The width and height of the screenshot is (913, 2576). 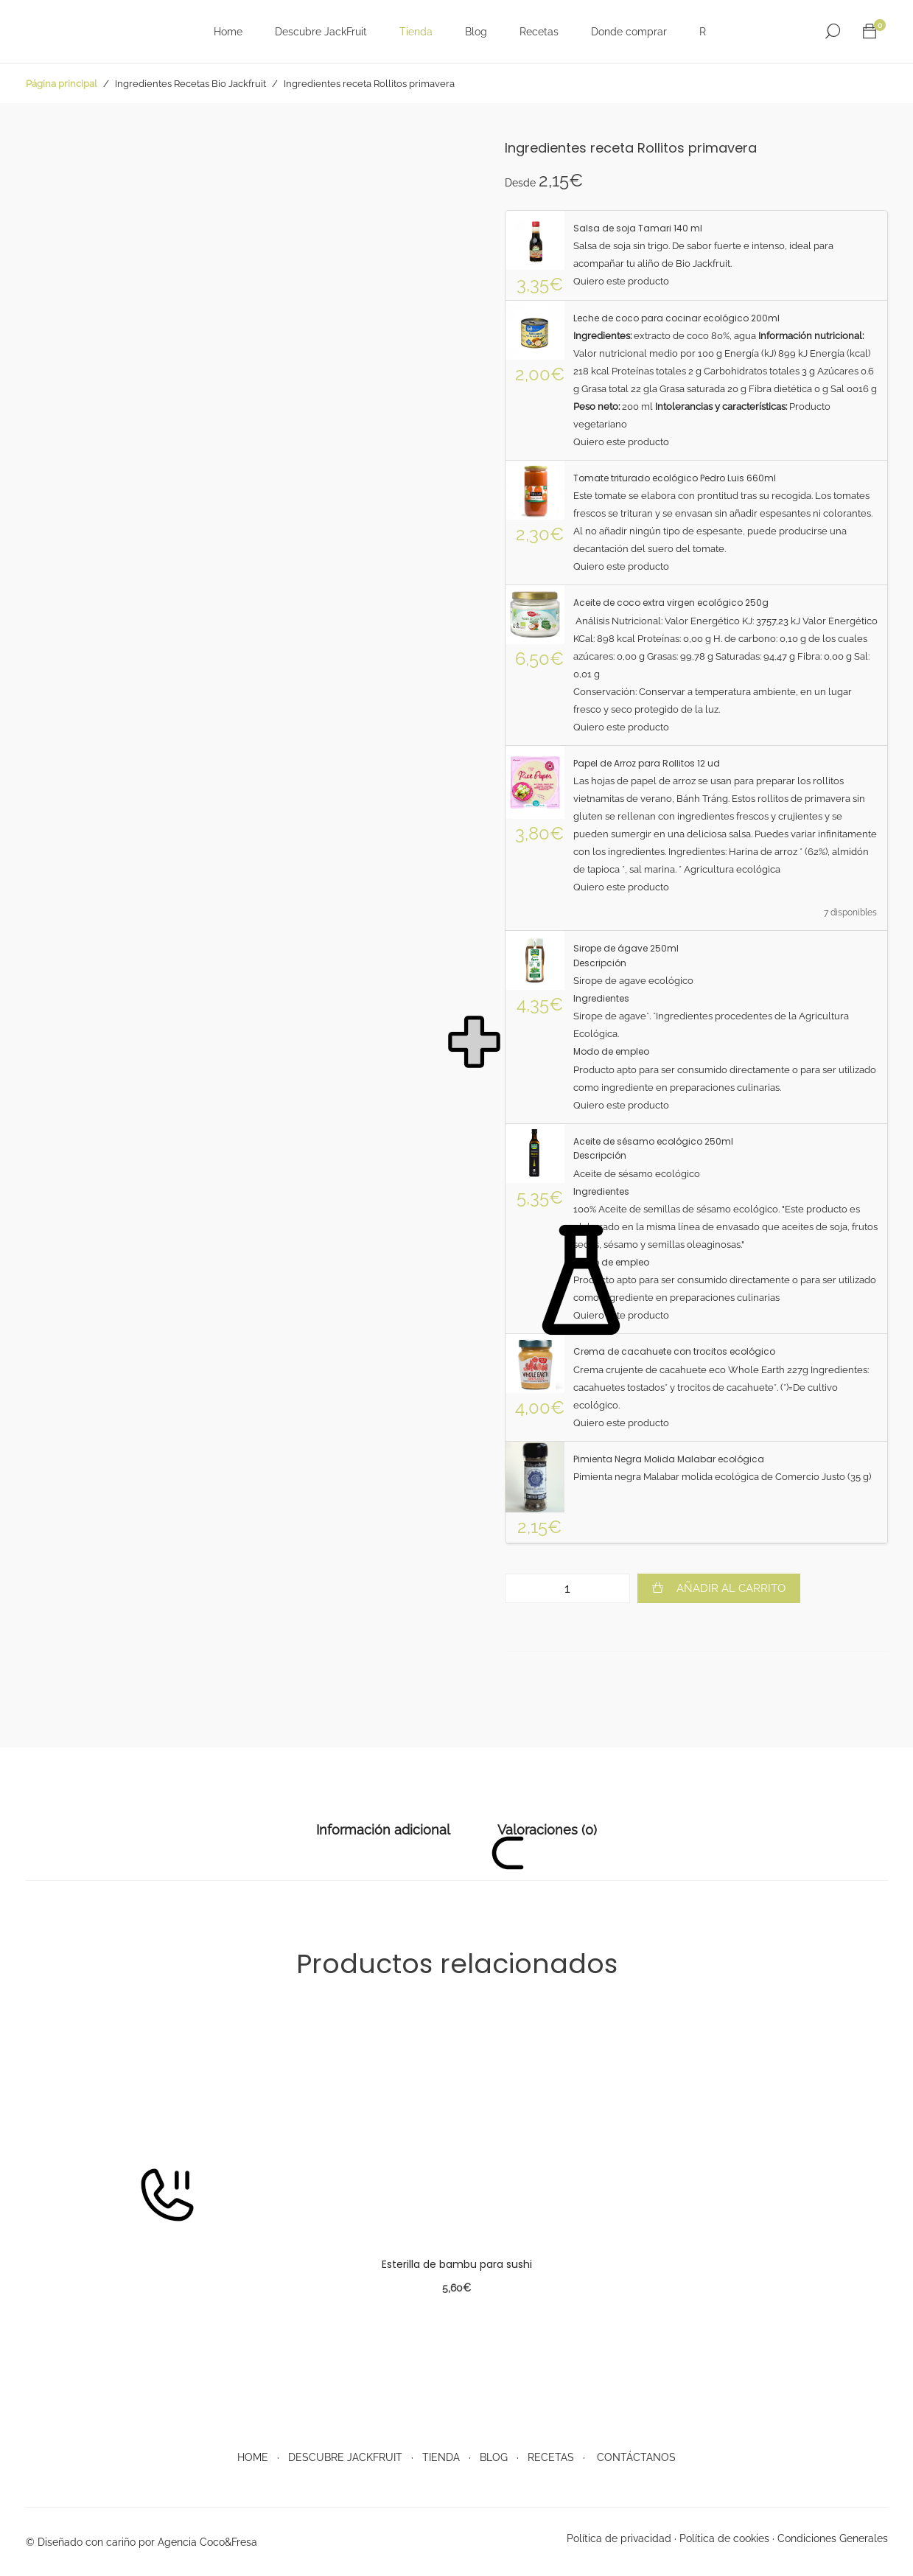 What do you see at coordinates (508, 1853) in the screenshot?
I see `indicates a proper subset relationship in mathematical notation` at bounding box center [508, 1853].